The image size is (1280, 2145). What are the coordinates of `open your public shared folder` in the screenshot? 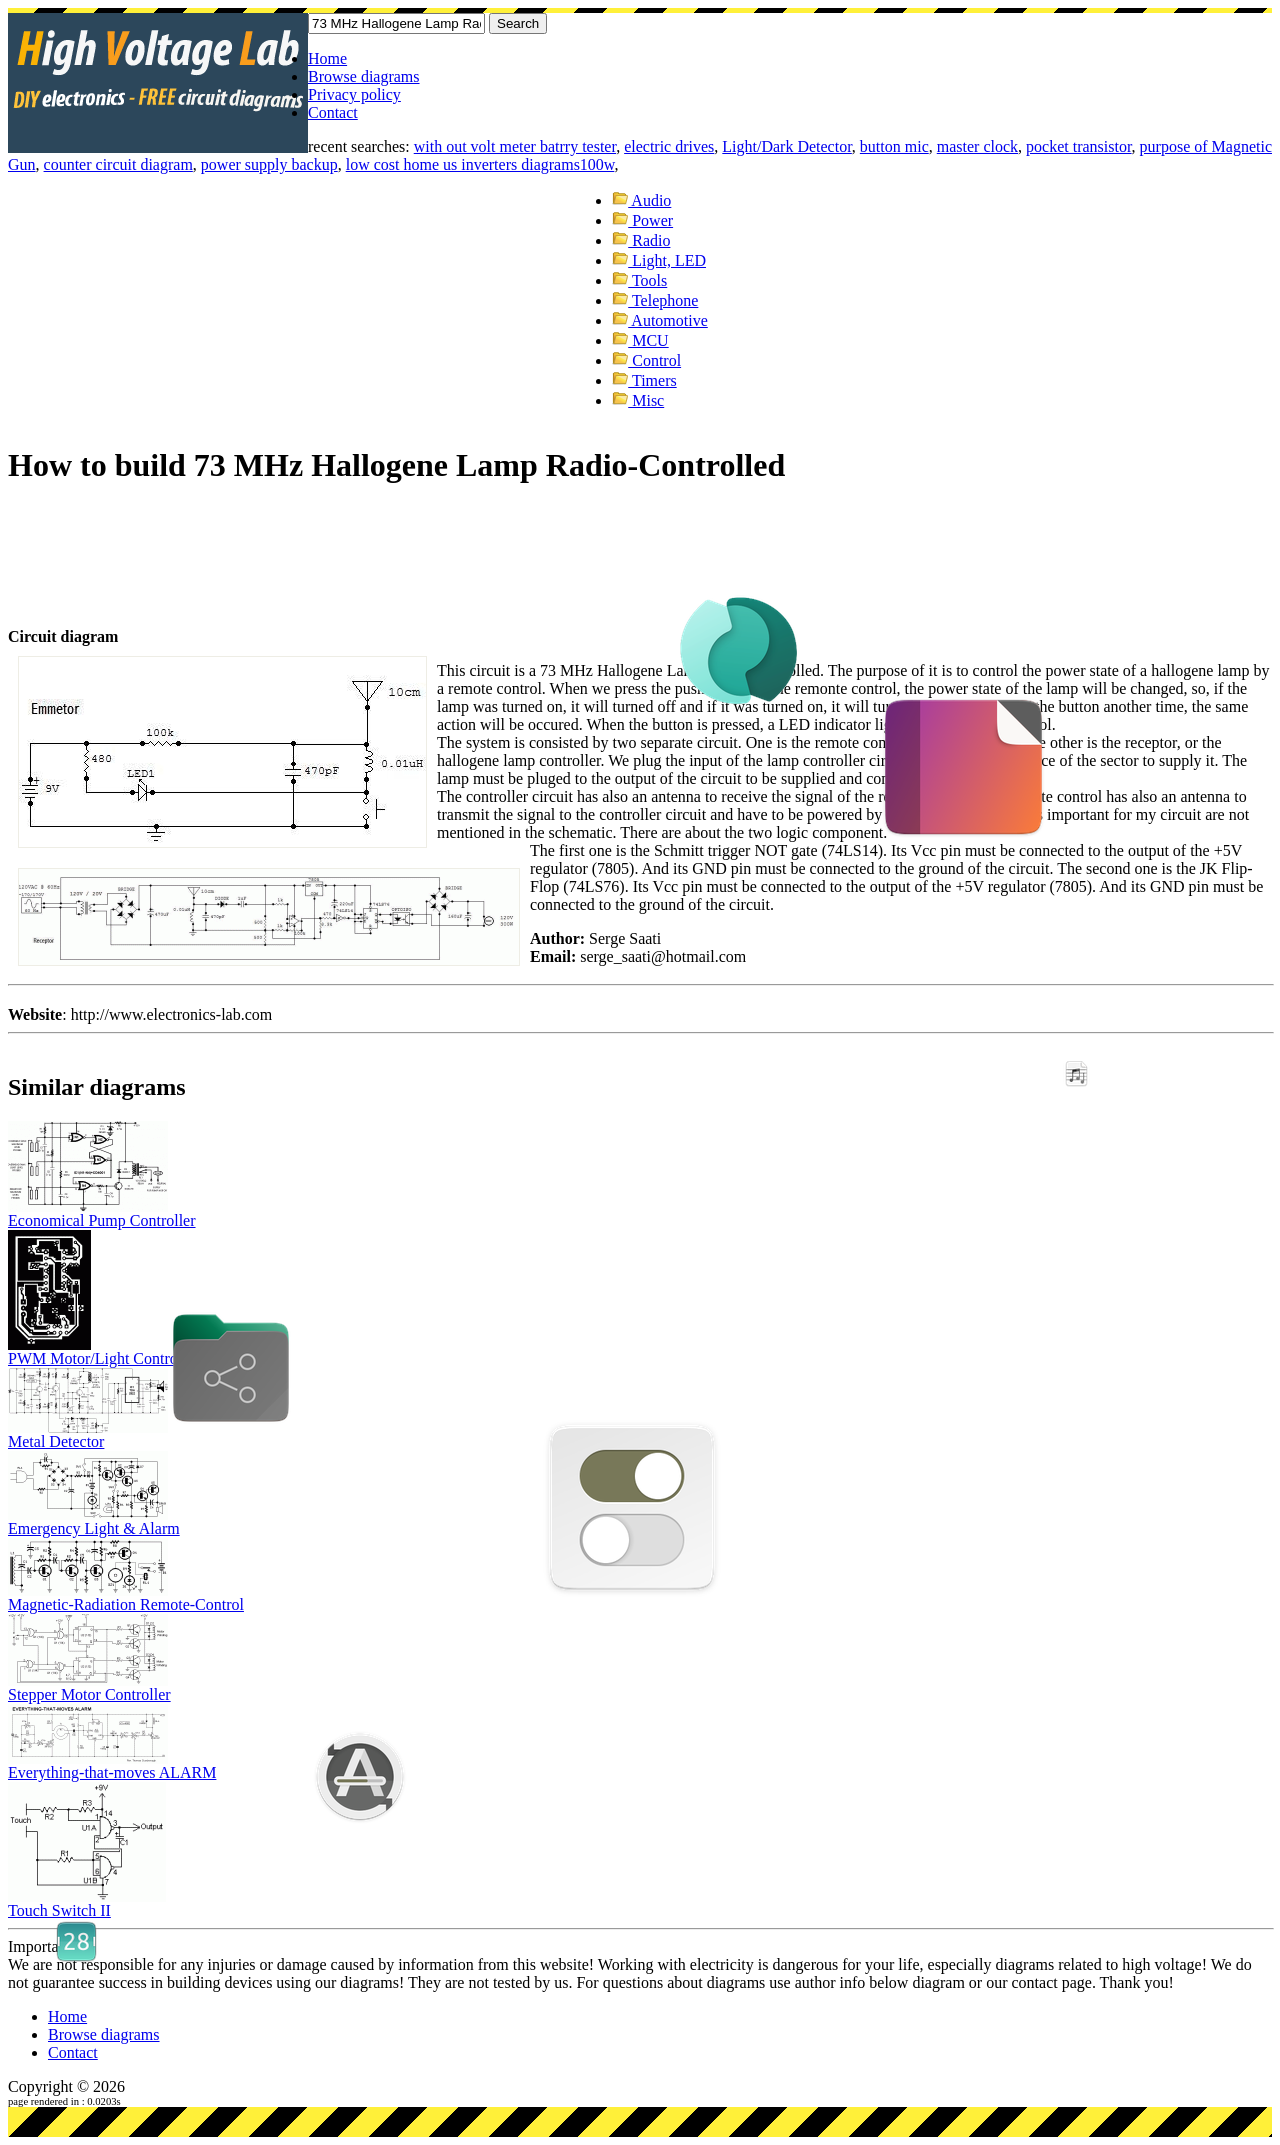 It's located at (231, 1368).